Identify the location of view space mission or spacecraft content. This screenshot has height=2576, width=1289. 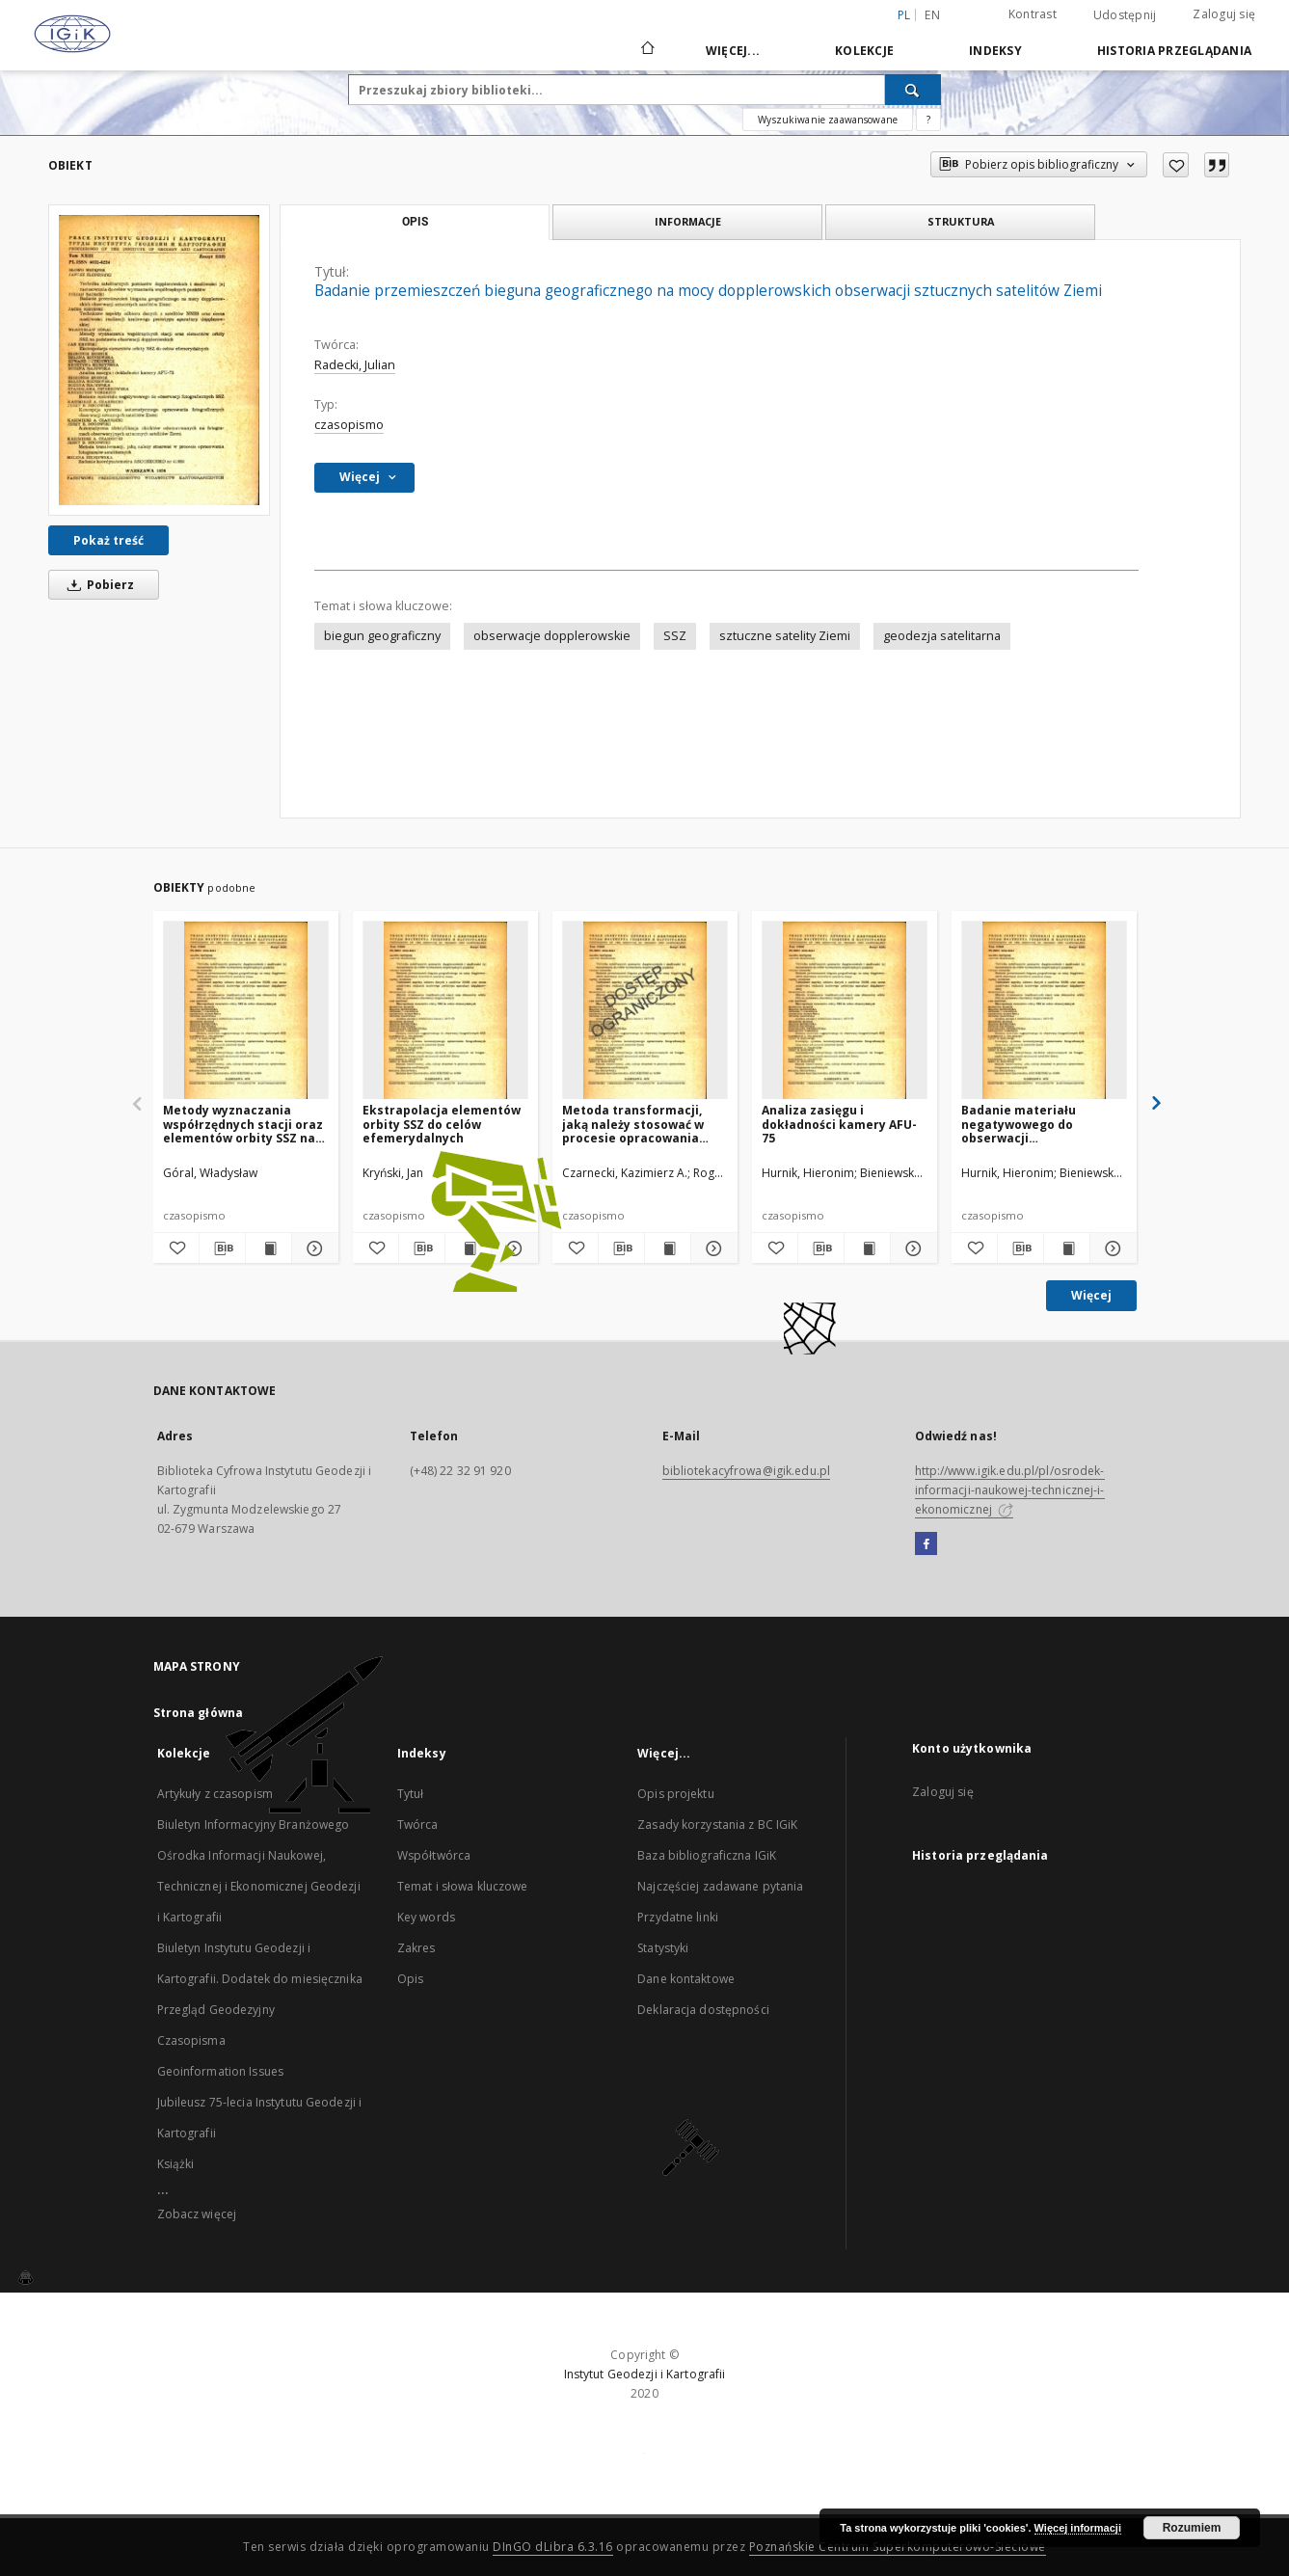
(25, 2277).